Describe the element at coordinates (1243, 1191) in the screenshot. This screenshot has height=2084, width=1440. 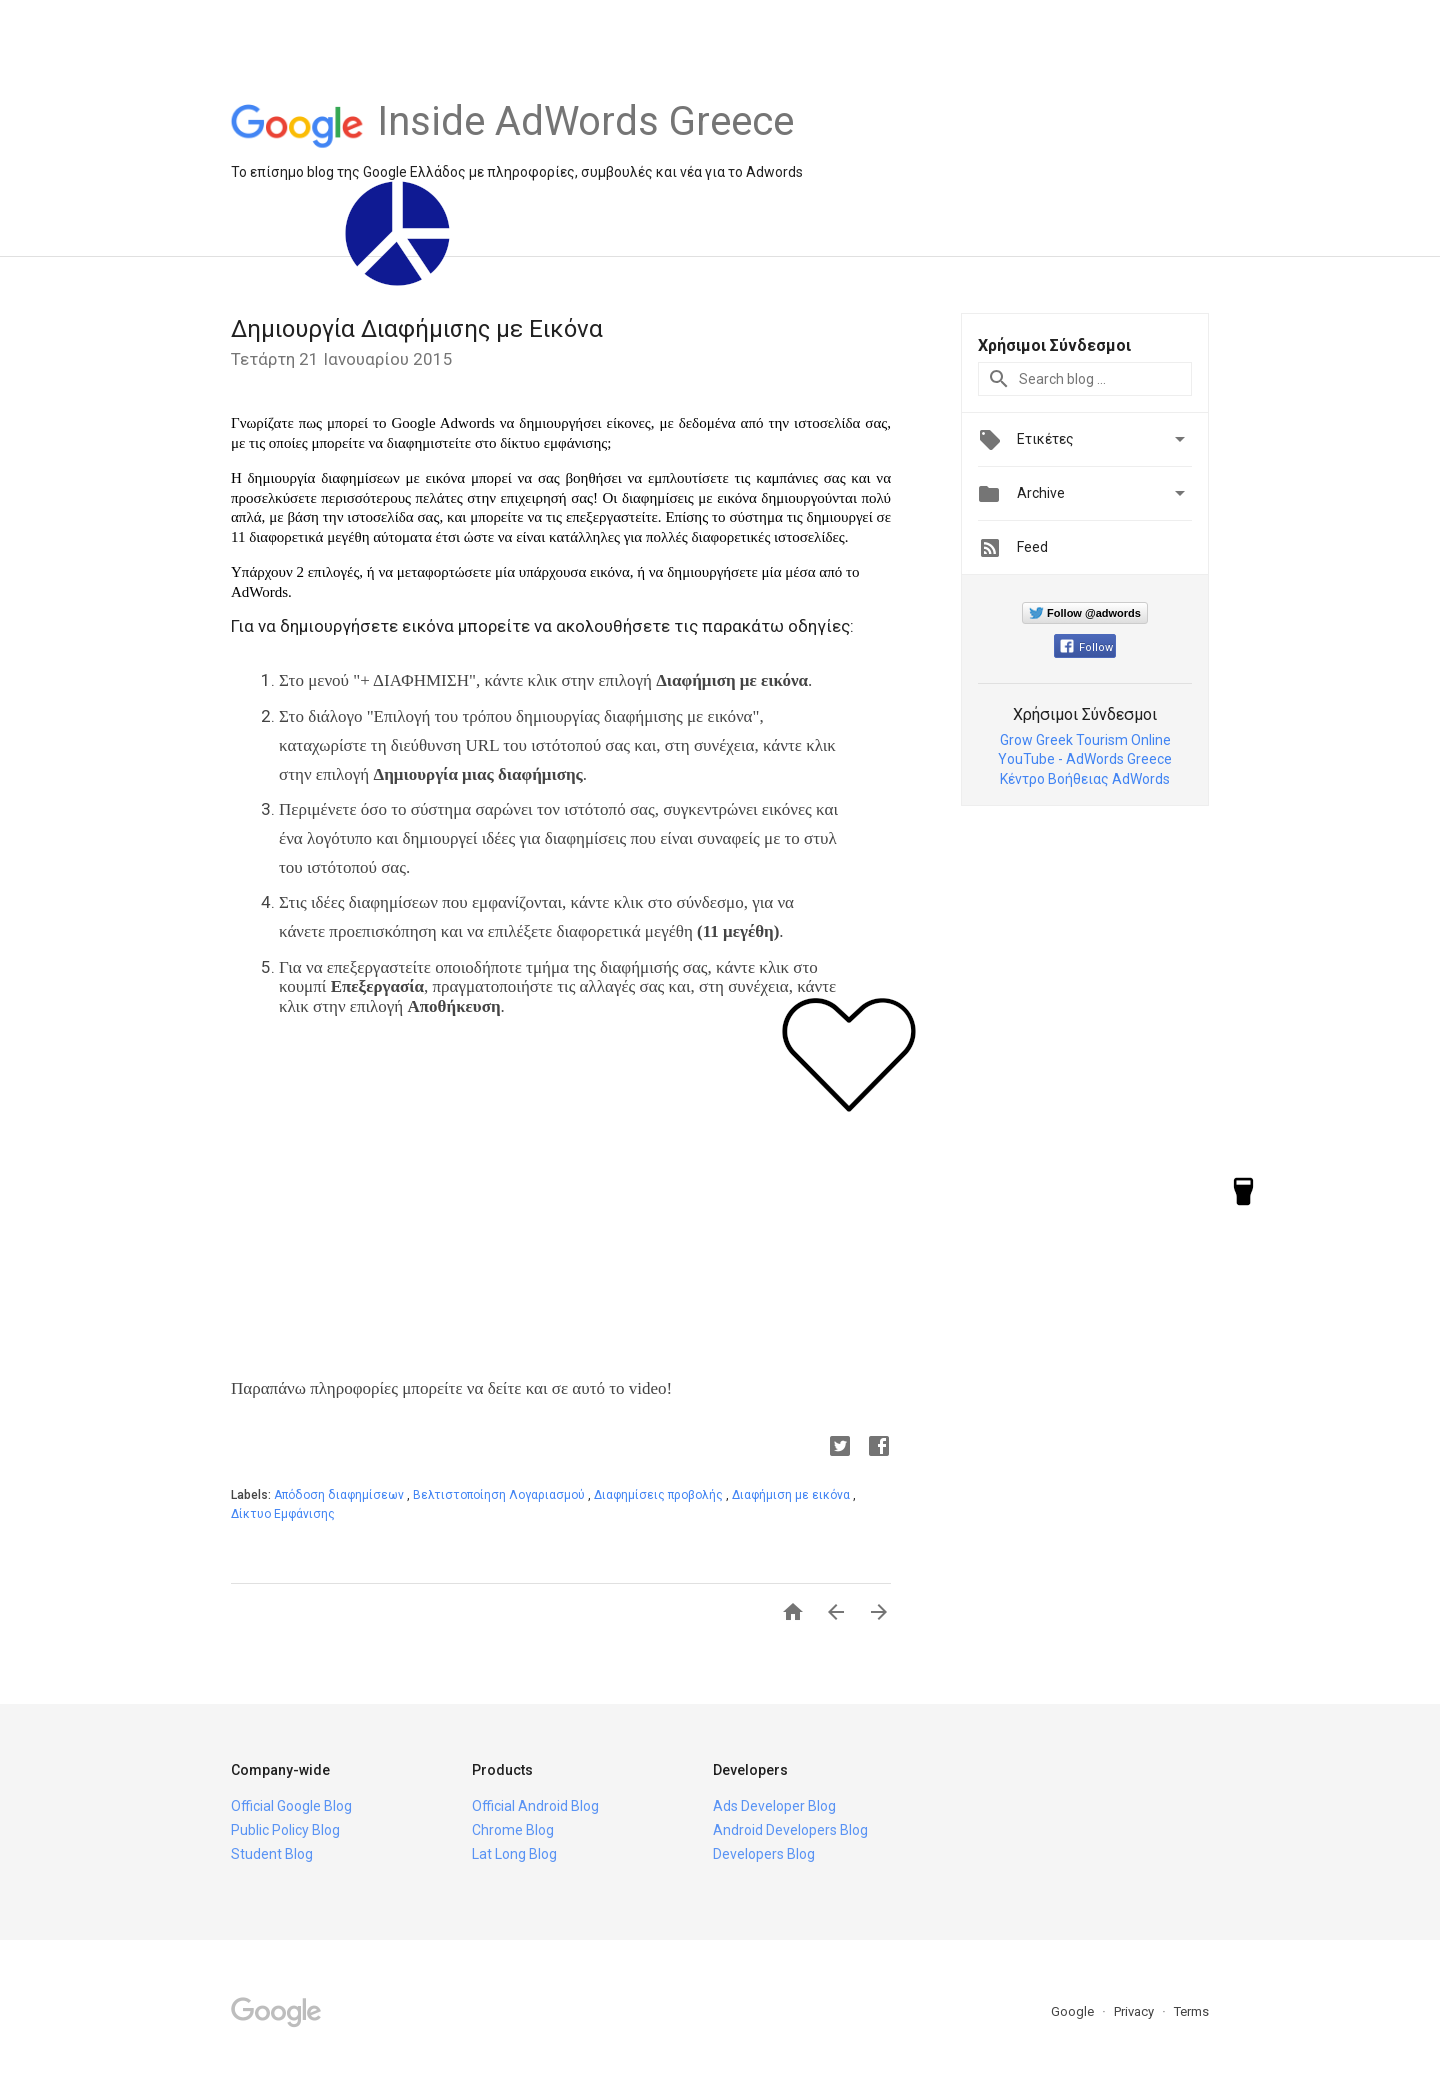
I see `view nearby bars or pubs` at that location.